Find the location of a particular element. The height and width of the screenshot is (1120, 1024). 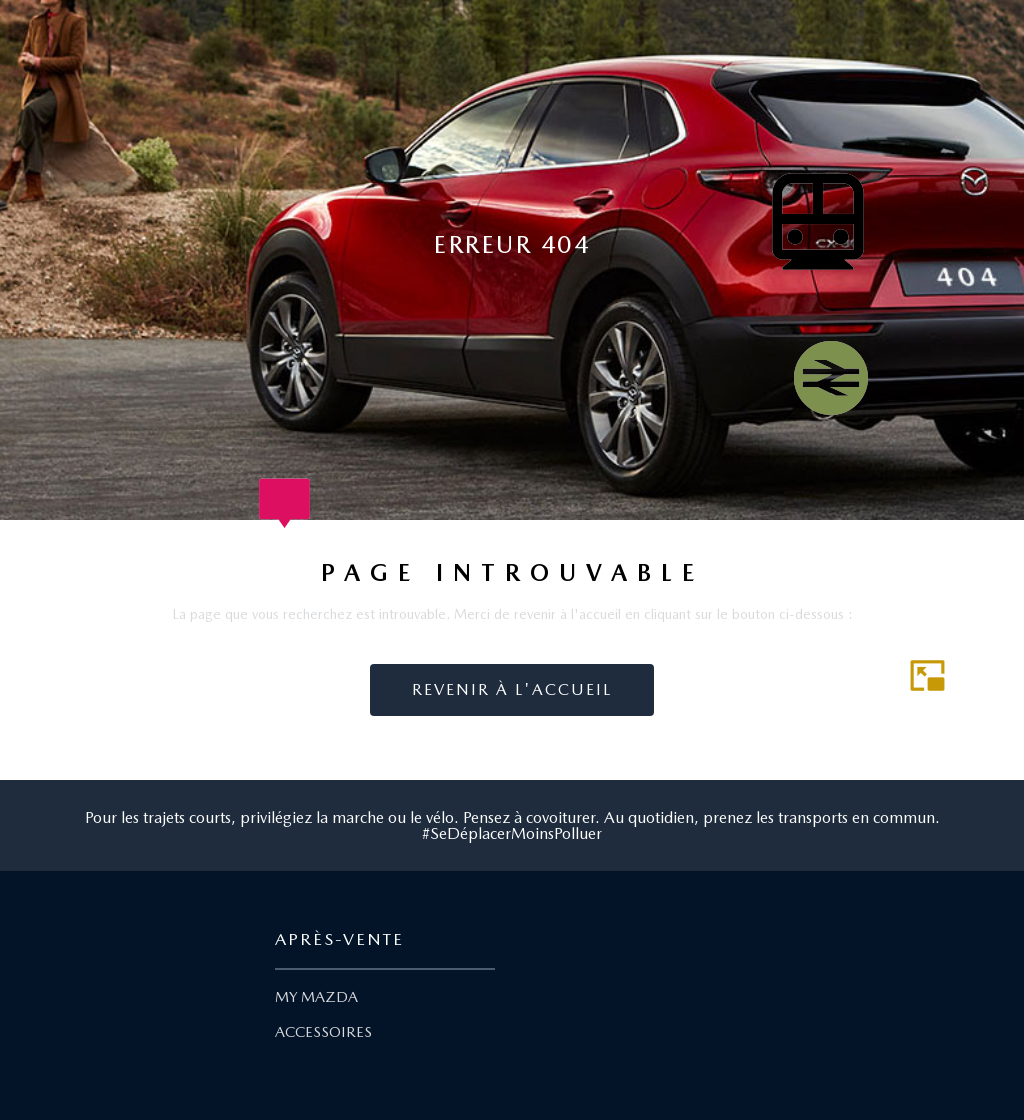

view subway or metro transit options is located at coordinates (818, 219).